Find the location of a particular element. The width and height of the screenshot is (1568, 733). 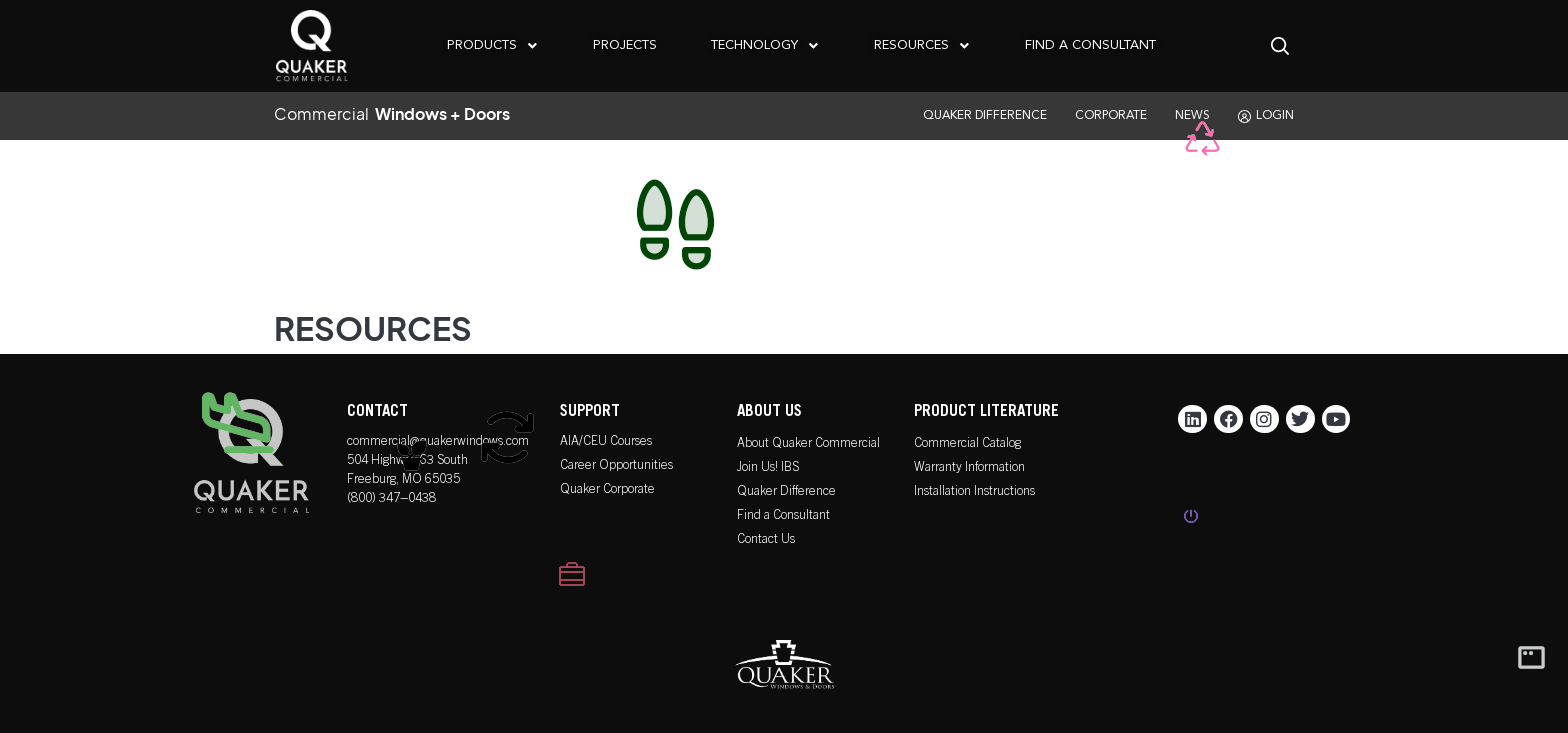

indicates flight arrival status is located at coordinates (235, 423).